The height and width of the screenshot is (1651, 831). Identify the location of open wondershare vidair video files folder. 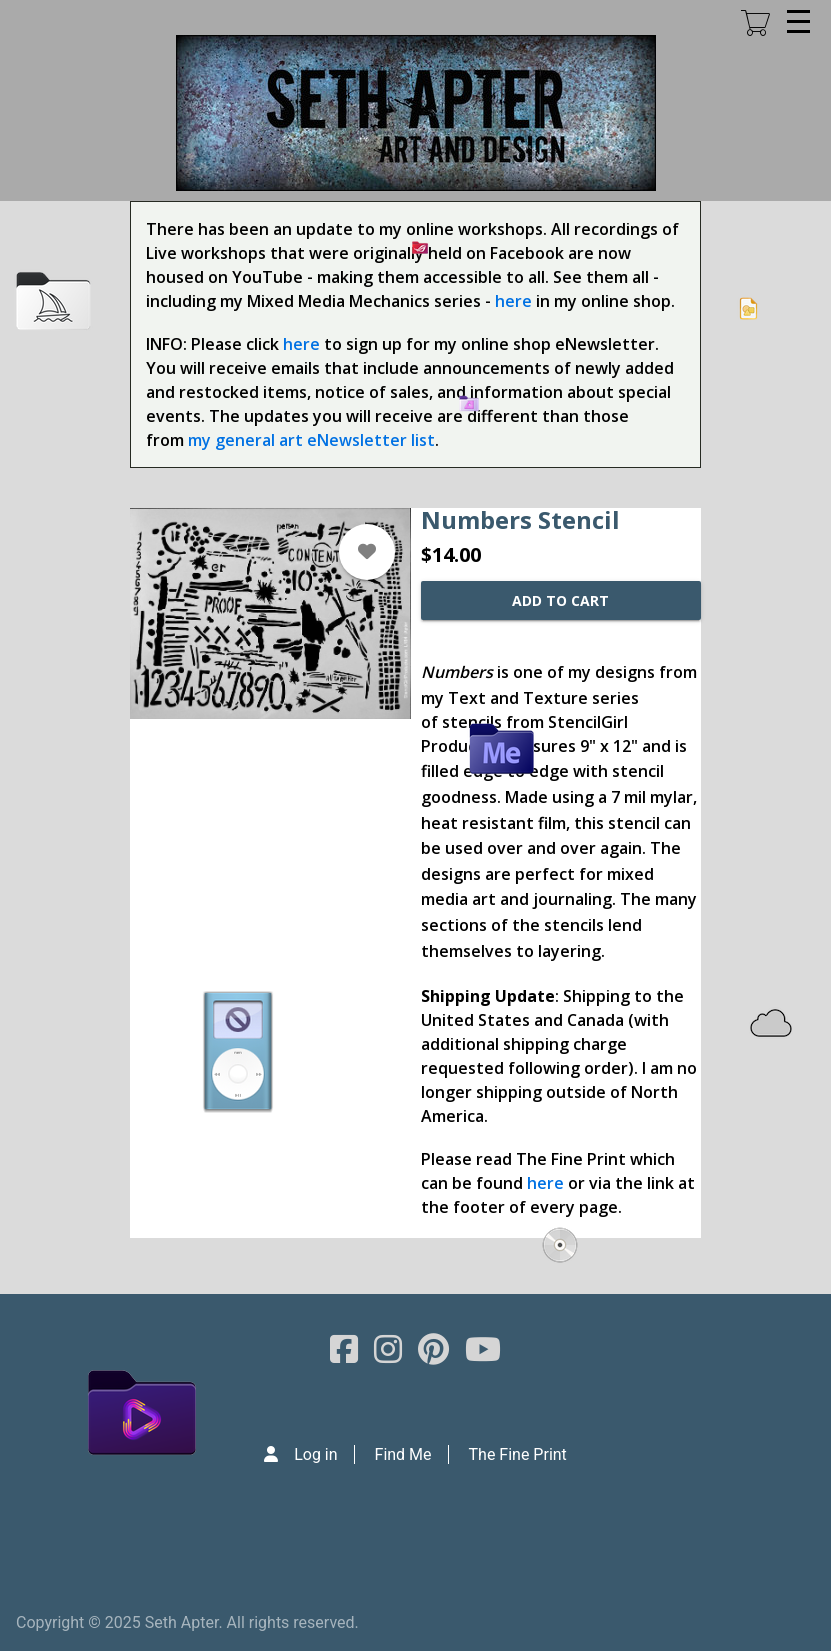
(141, 1415).